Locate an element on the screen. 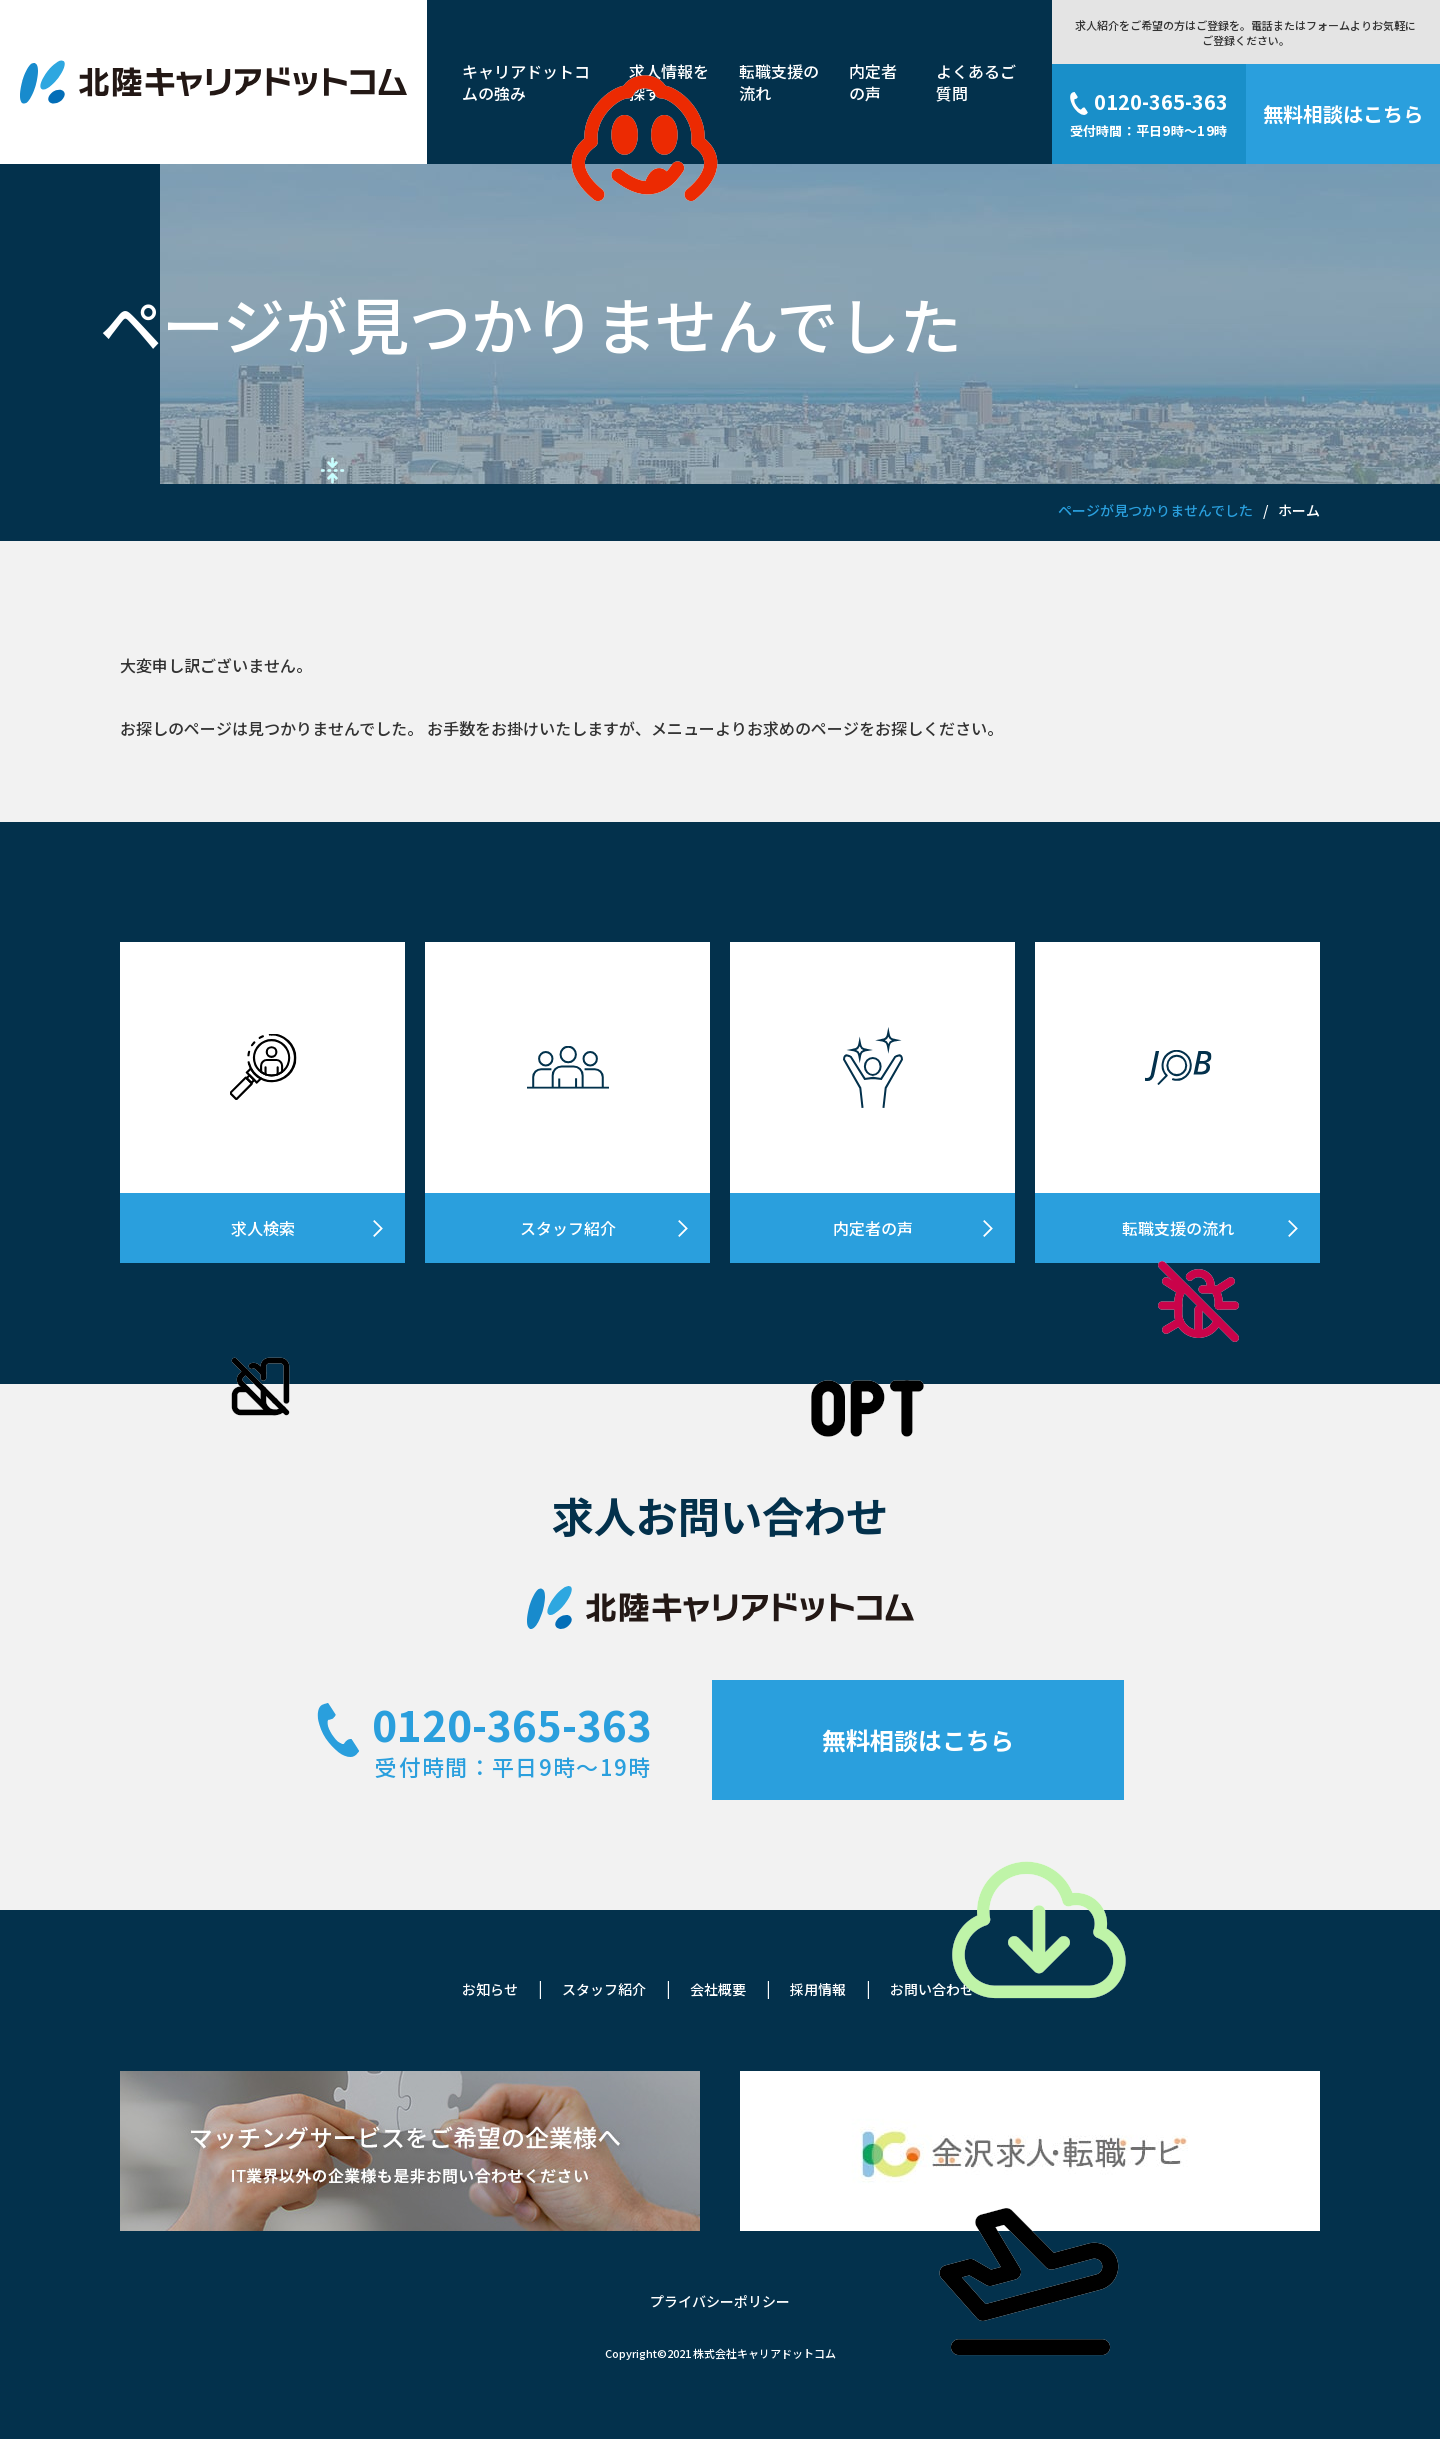  download from cloud storage is located at coordinates (1039, 1930).